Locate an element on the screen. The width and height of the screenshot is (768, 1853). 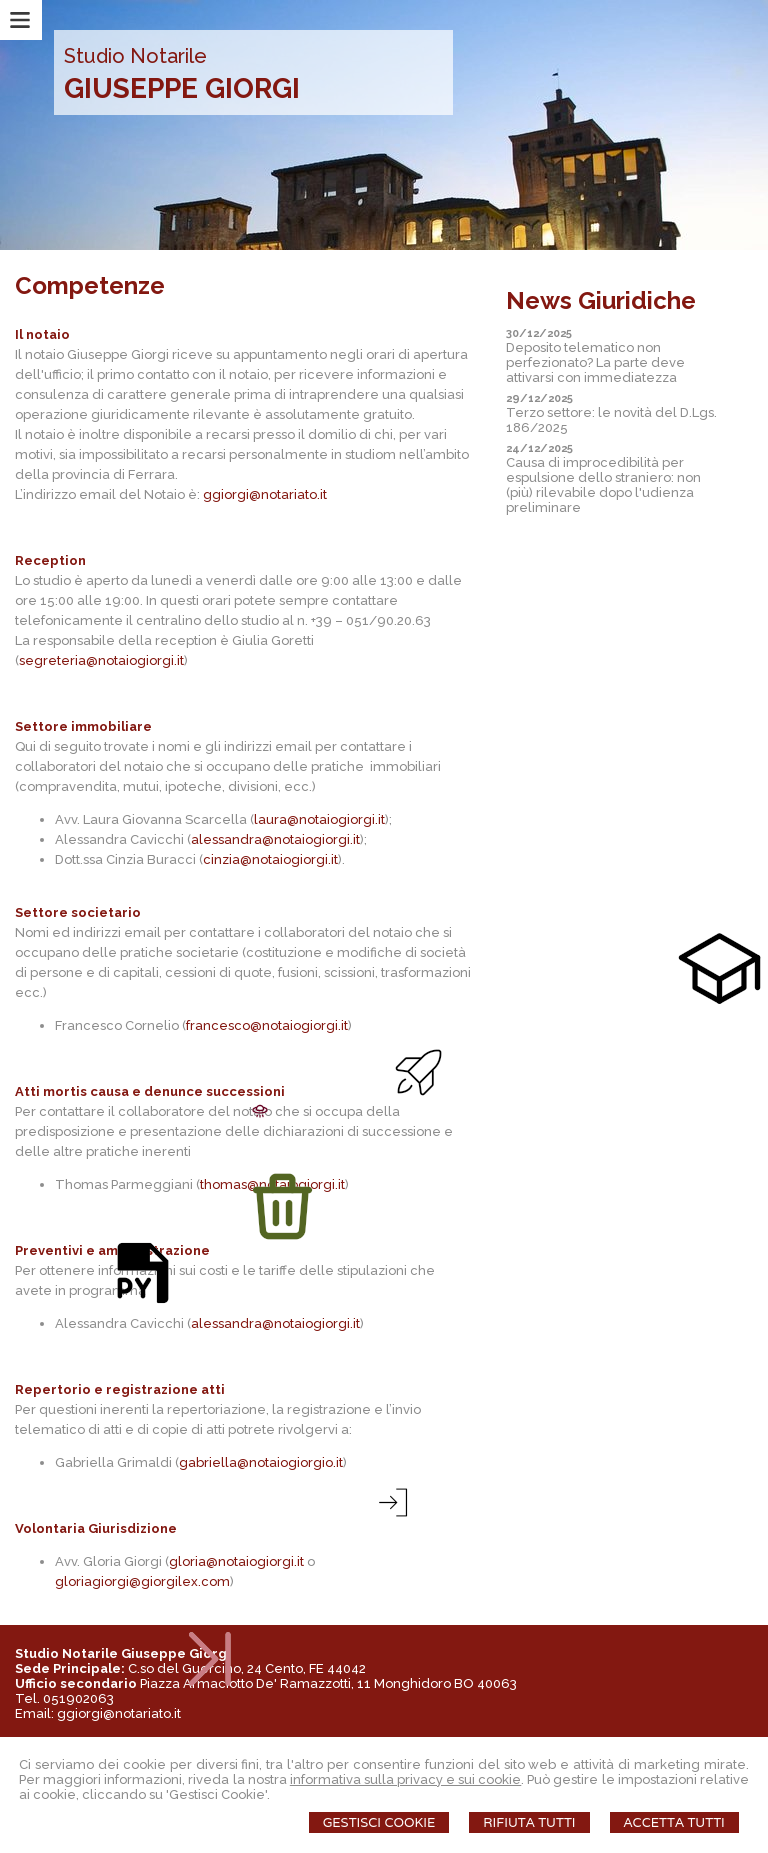
sign in to your account is located at coordinates (395, 1502).